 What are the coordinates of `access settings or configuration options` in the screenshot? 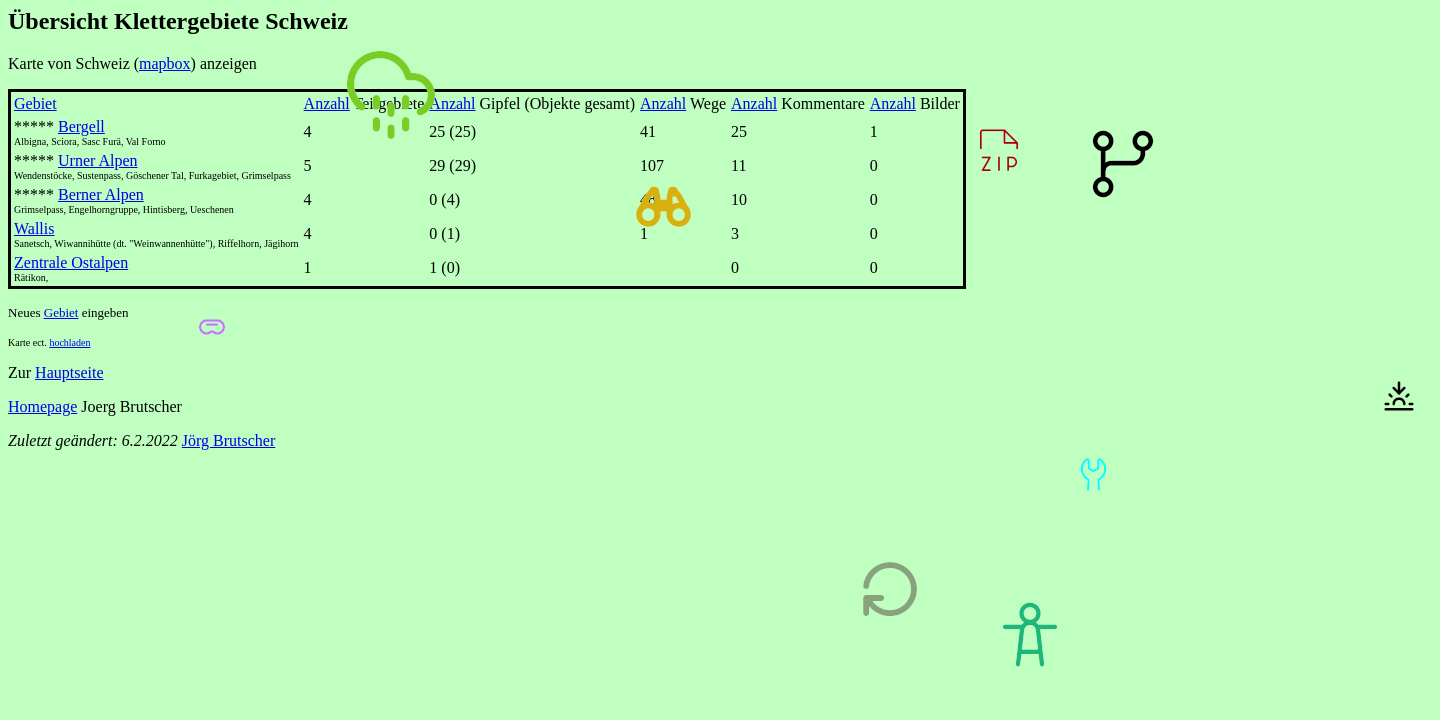 It's located at (1093, 474).